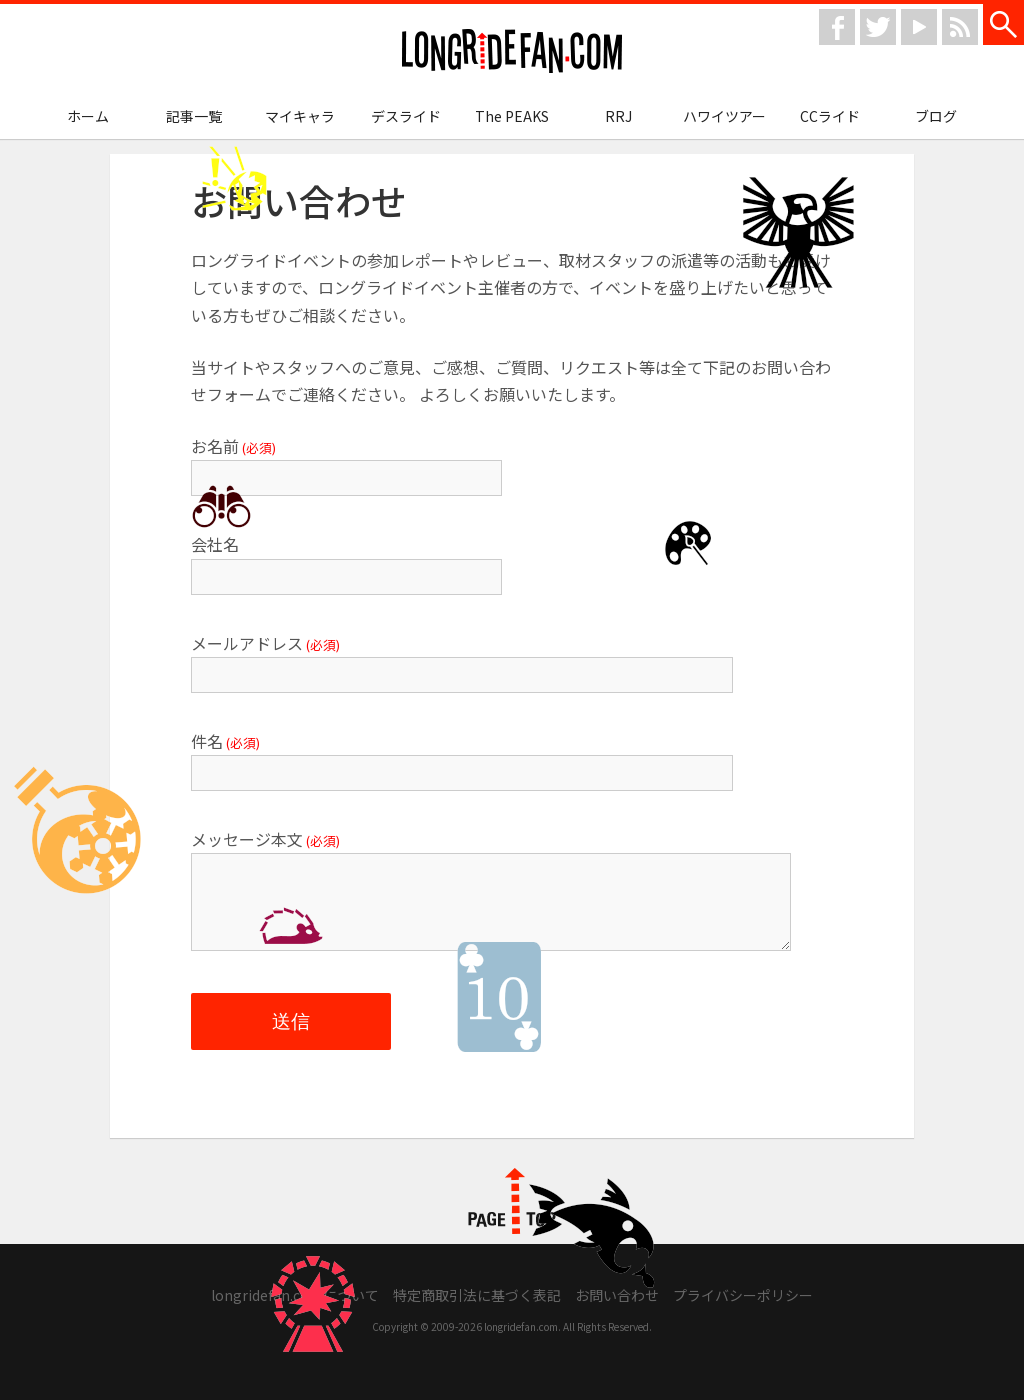 The height and width of the screenshot is (1400, 1024). What do you see at coordinates (499, 997) in the screenshot?
I see `ten of clubs playing card` at bounding box center [499, 997].